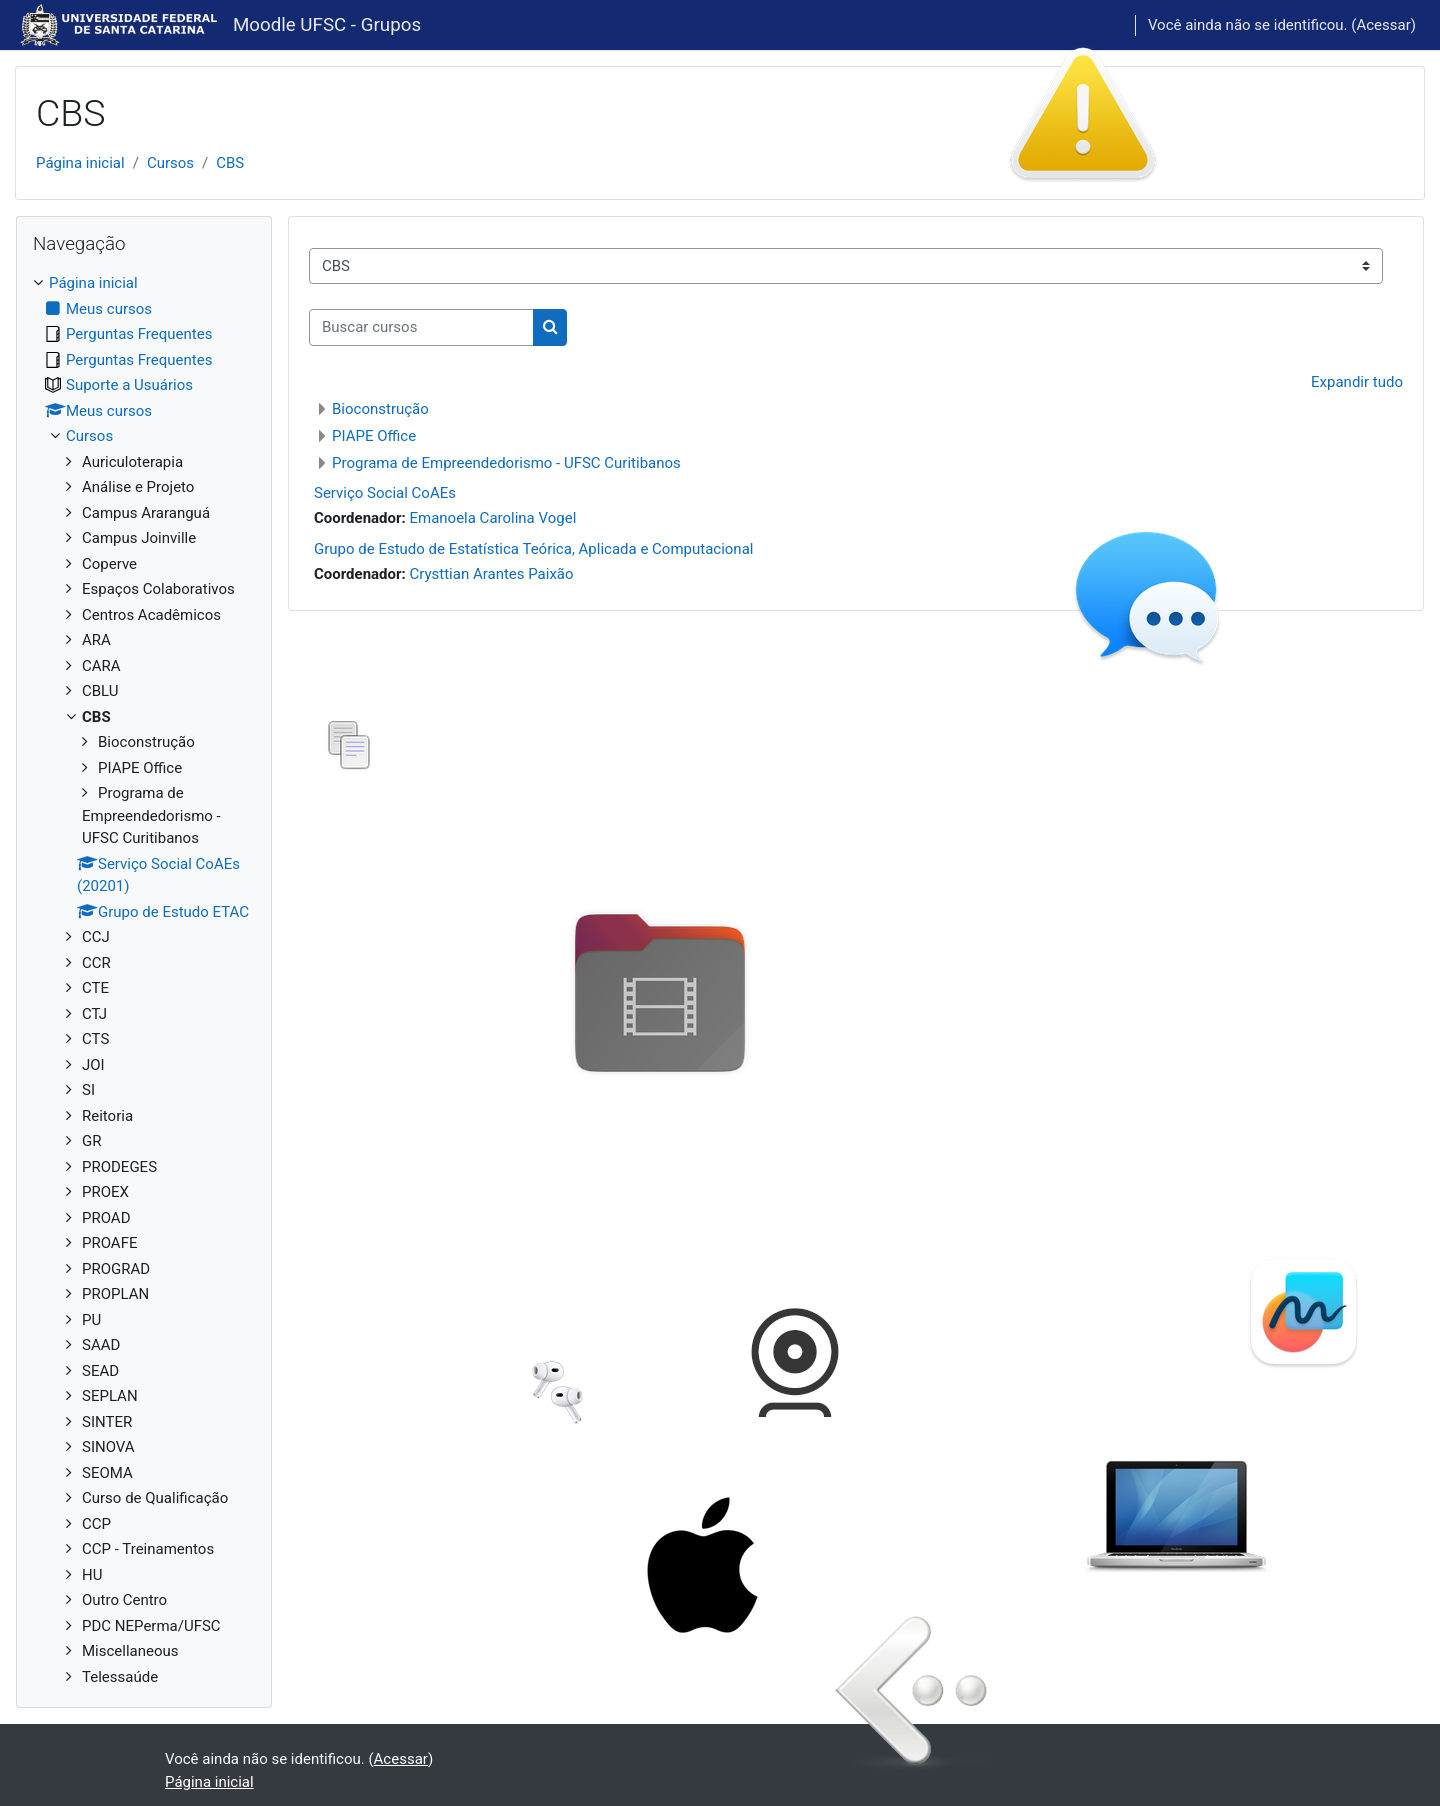 This screenshot has width=1440, height=1806. Describe the element at coordinates (702, 1570) in the screenshot. I see `apple system service or background process` at that location.